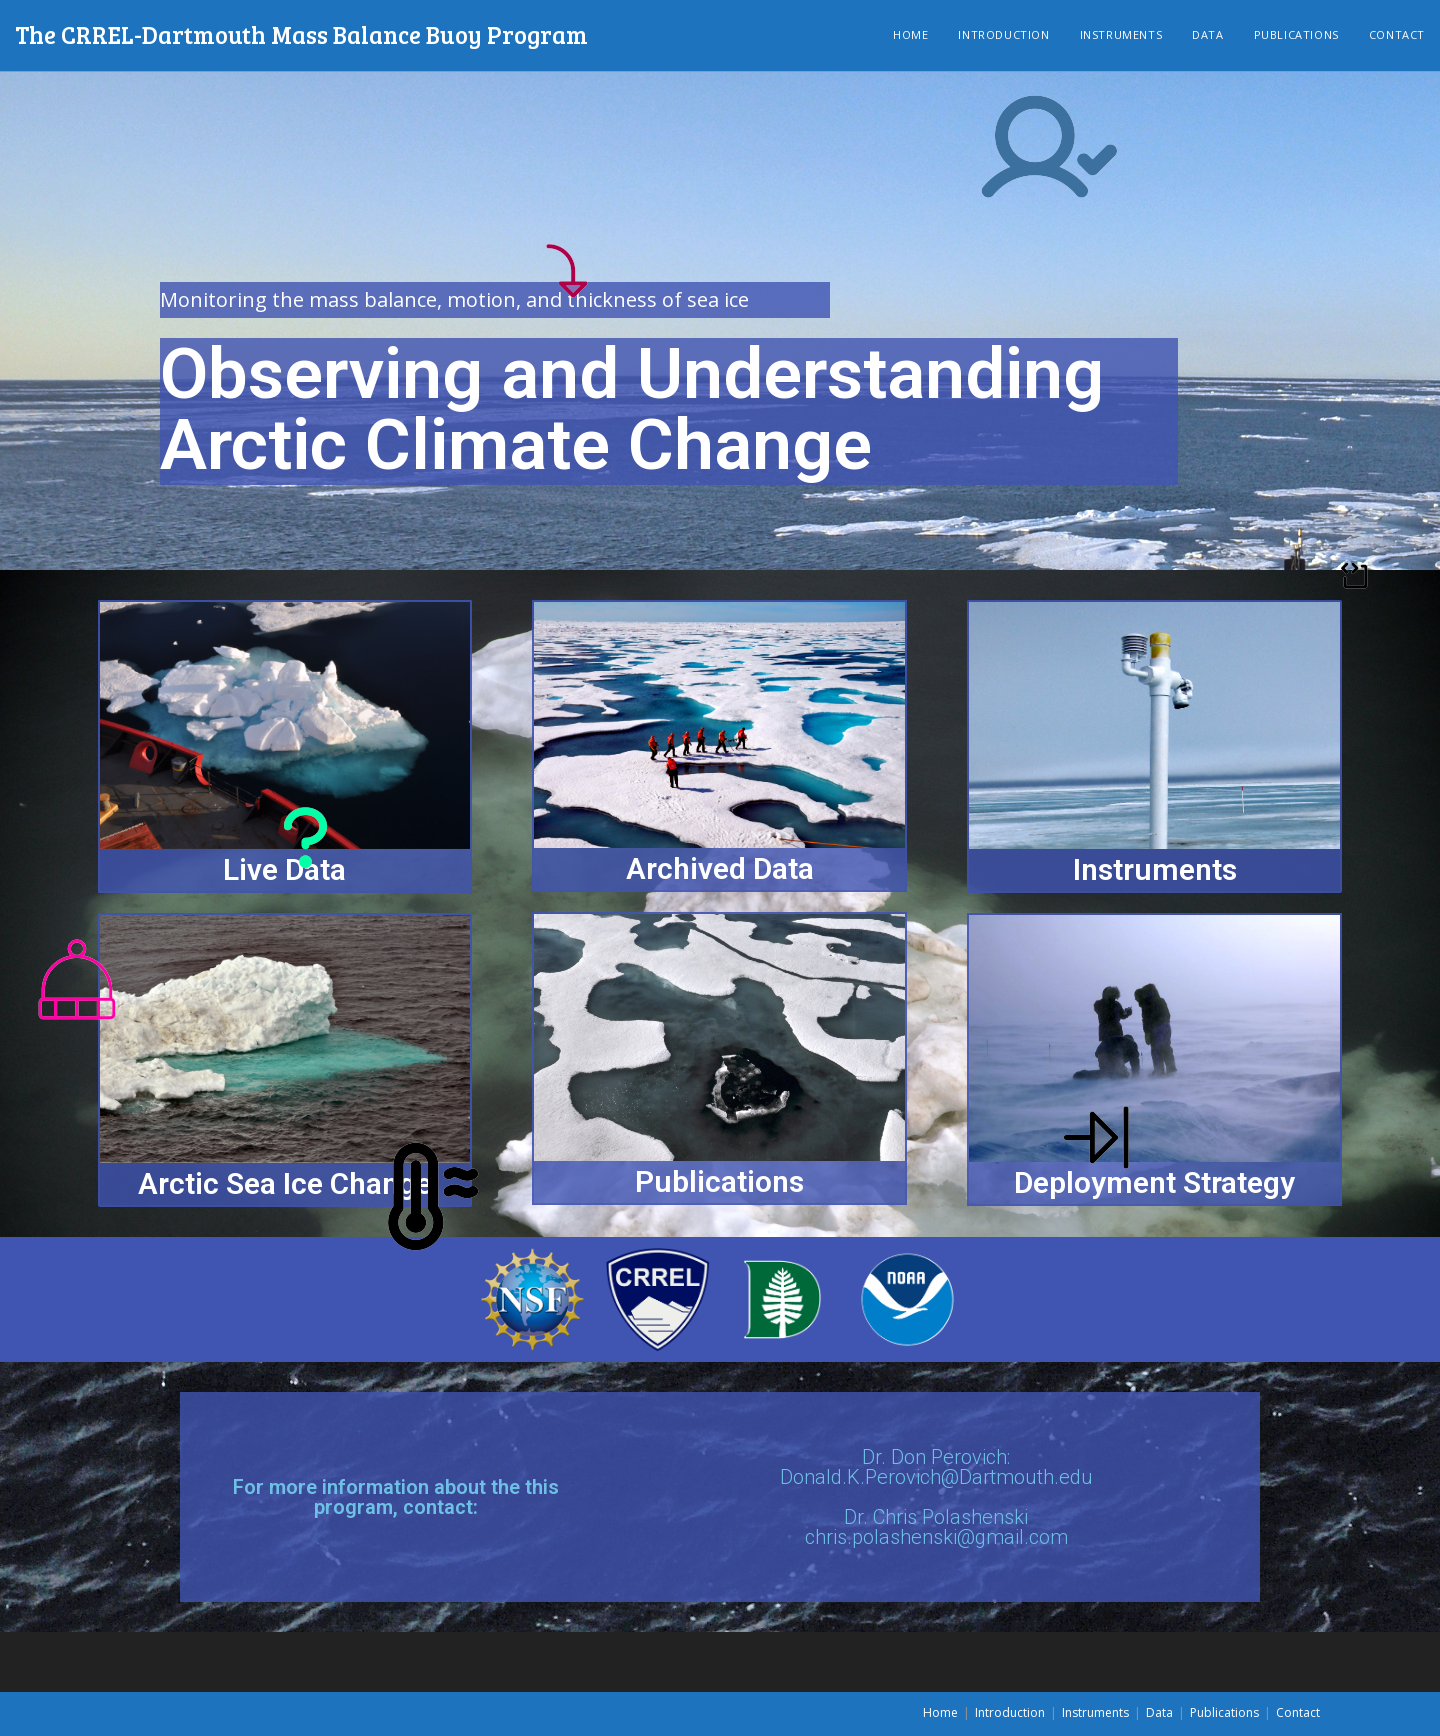 Image resolution: width=1440 pixels, height=1736 pixels. Describe the element at coordinates (567, 271) in the screenshot. I see `navigate to the next item below` at that location.